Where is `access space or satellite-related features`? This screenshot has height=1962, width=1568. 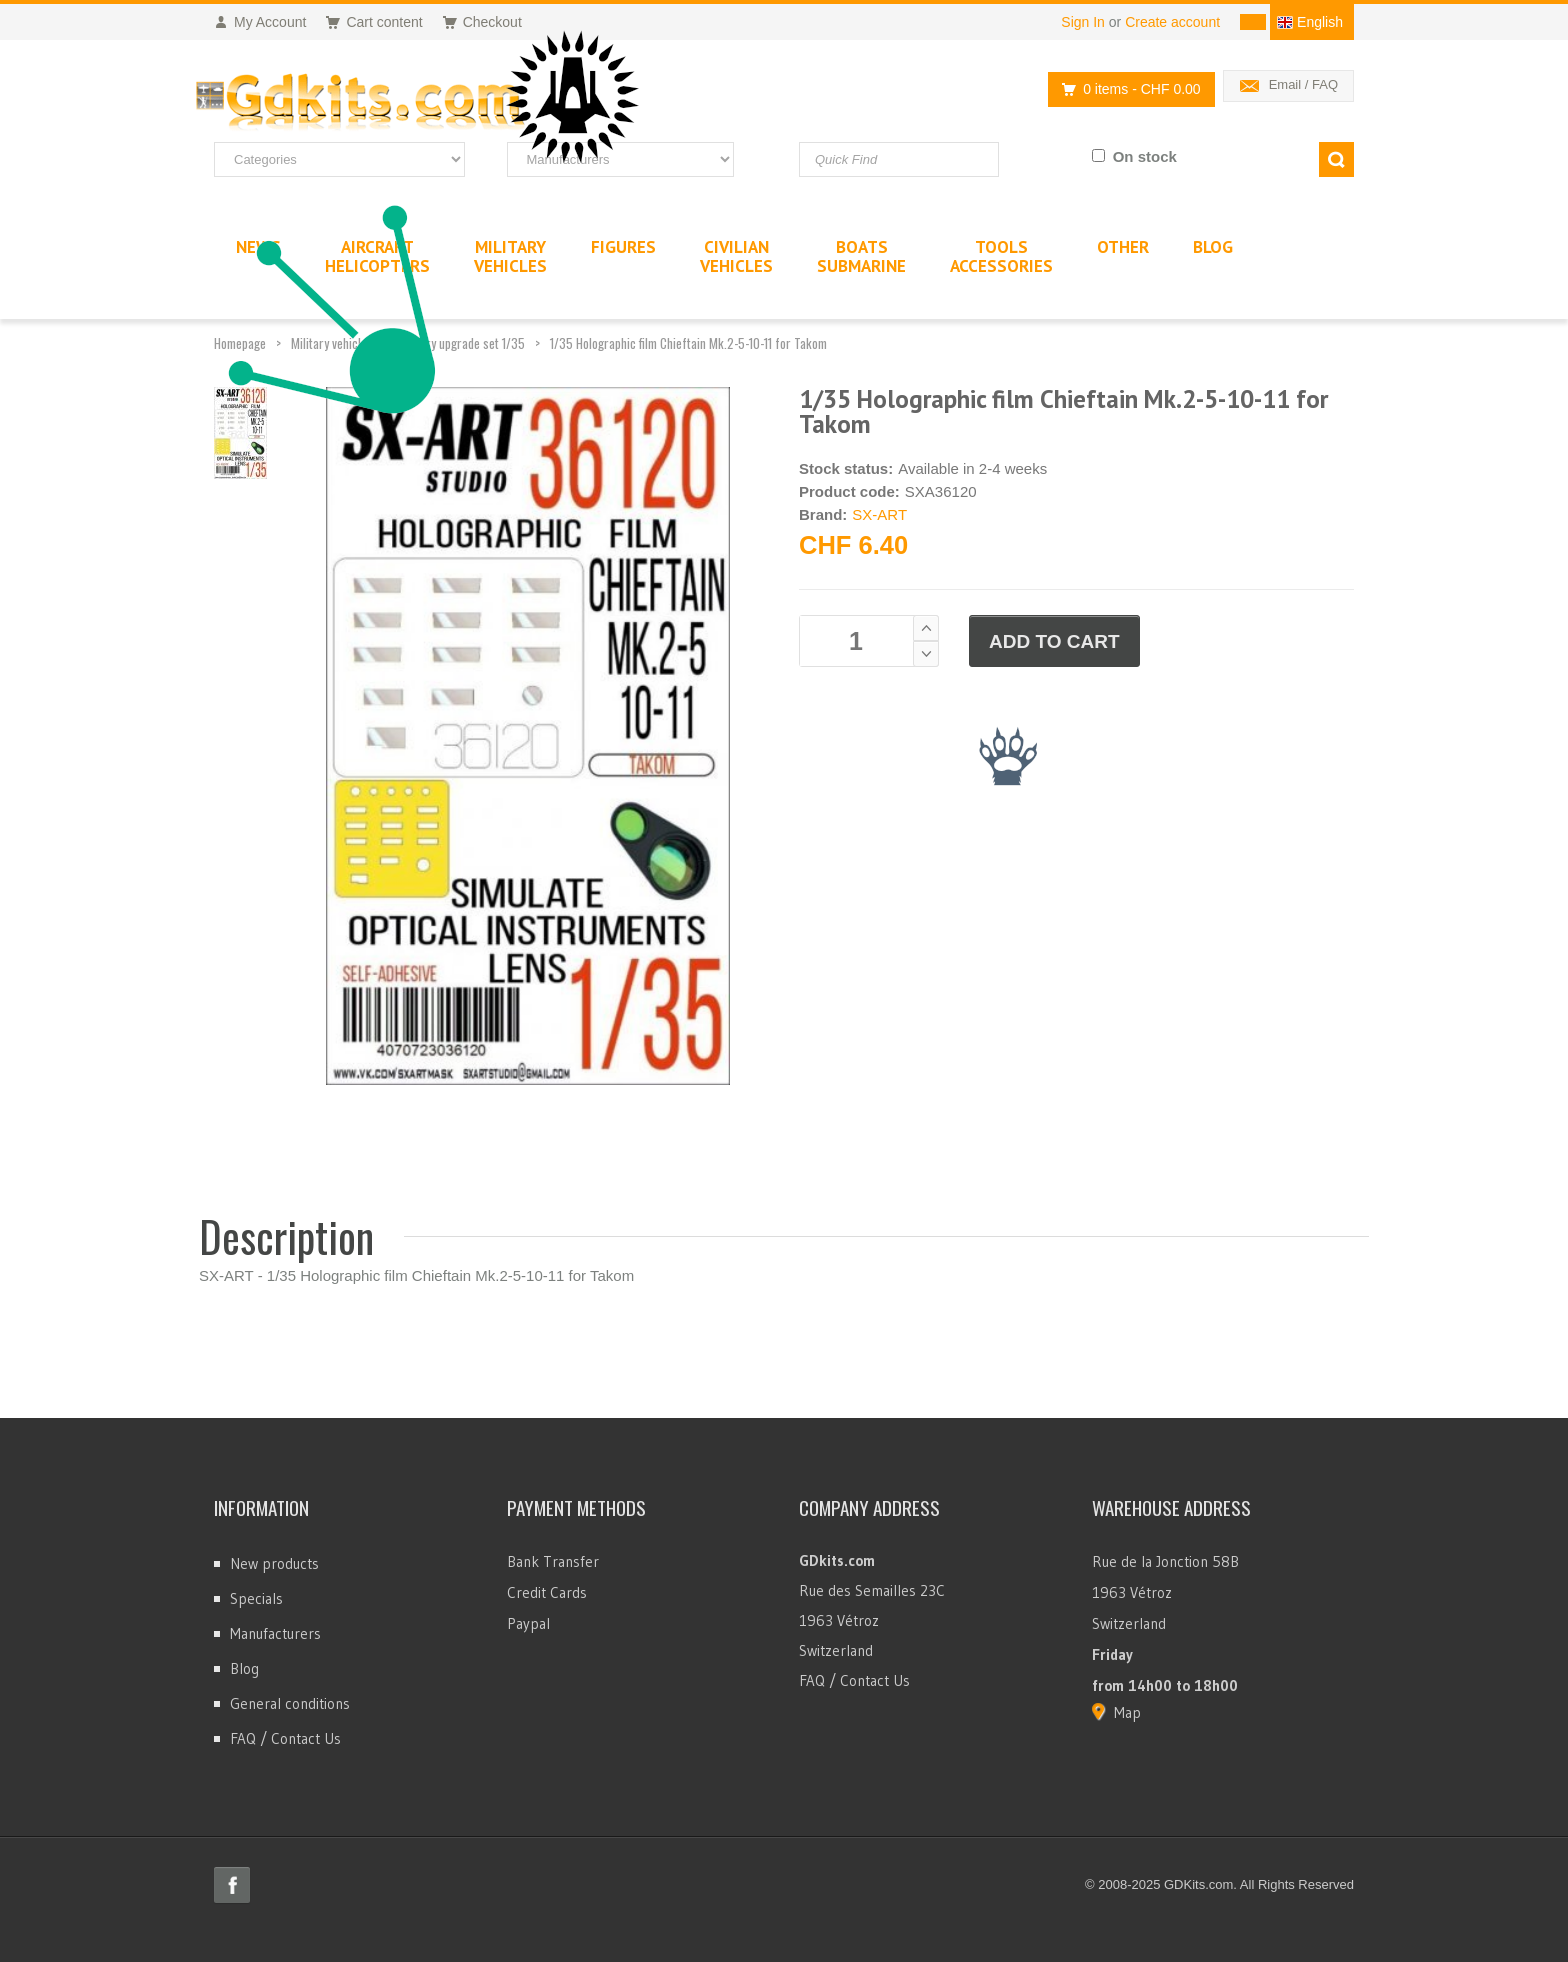
access space or satellite-related features is located at coordinates (332, 310).